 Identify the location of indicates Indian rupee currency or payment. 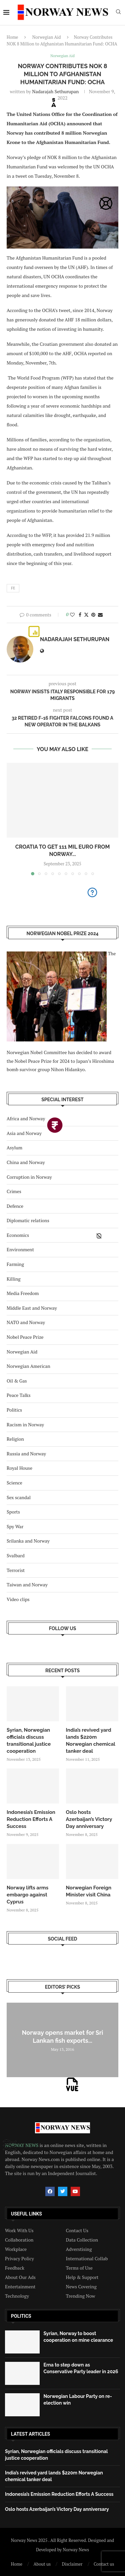
(55, 1125).